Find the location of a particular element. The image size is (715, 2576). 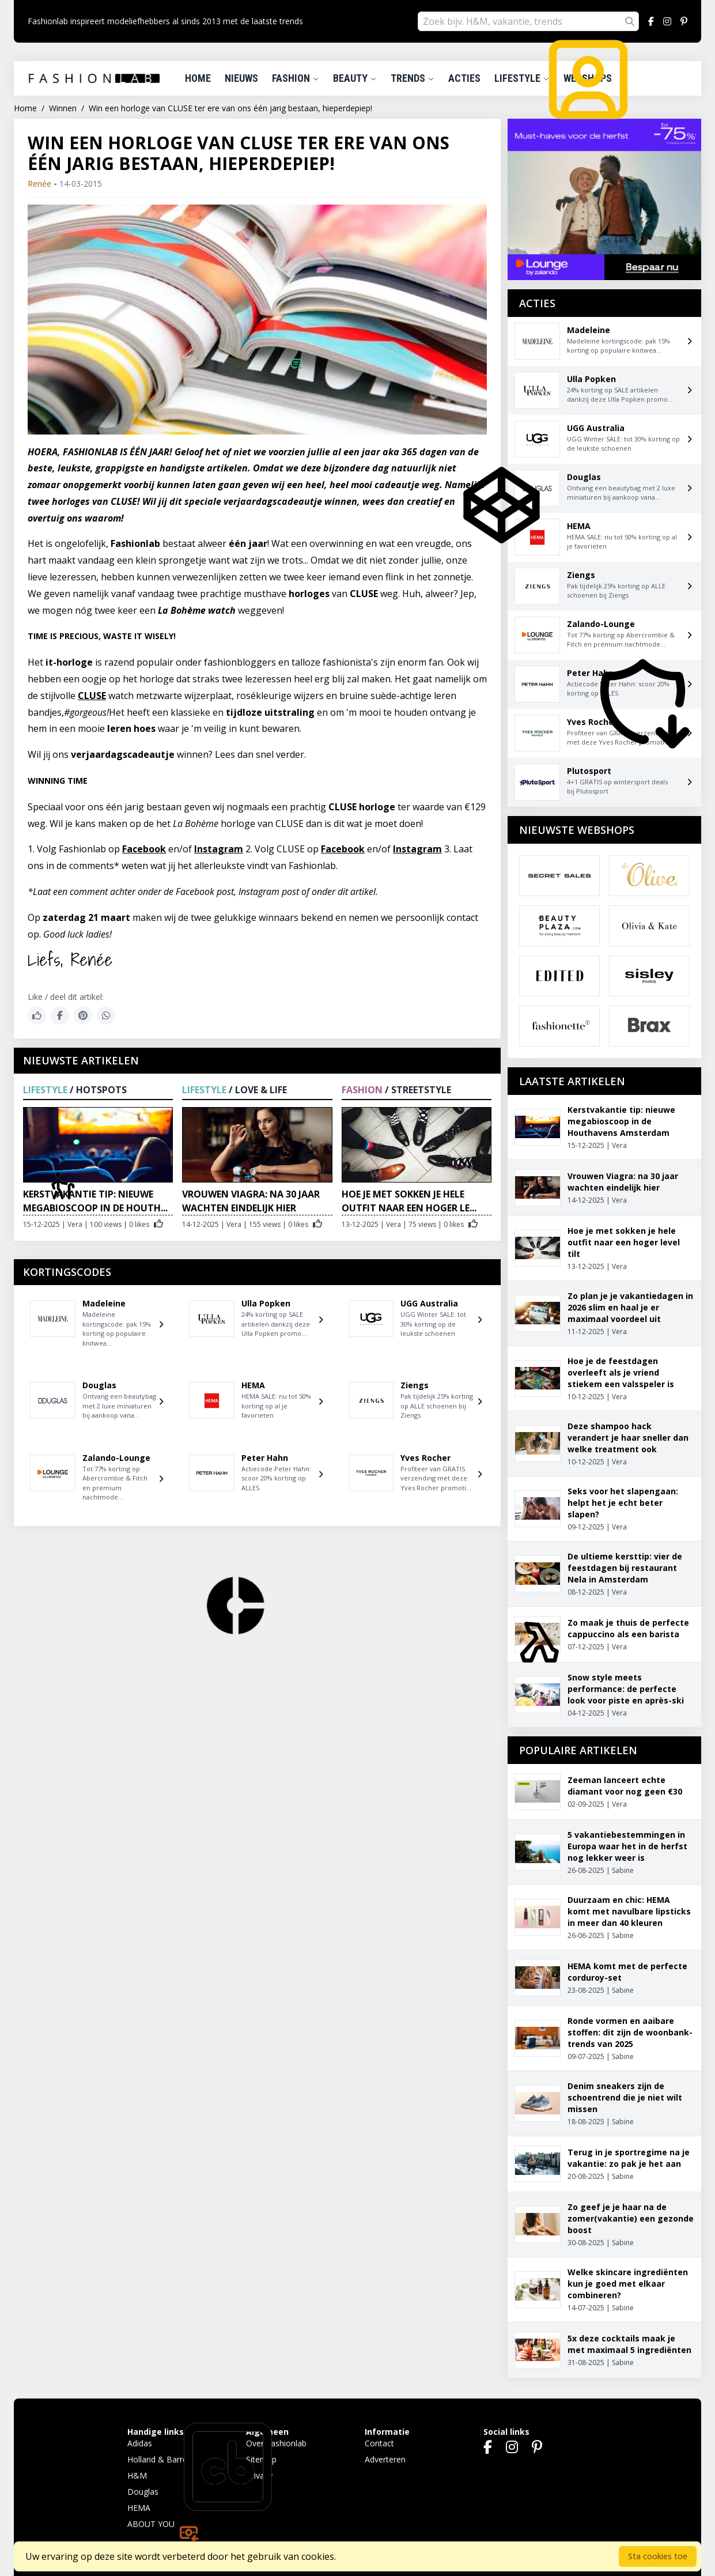

open LINQPad application is located at coordinates (538, 1642).